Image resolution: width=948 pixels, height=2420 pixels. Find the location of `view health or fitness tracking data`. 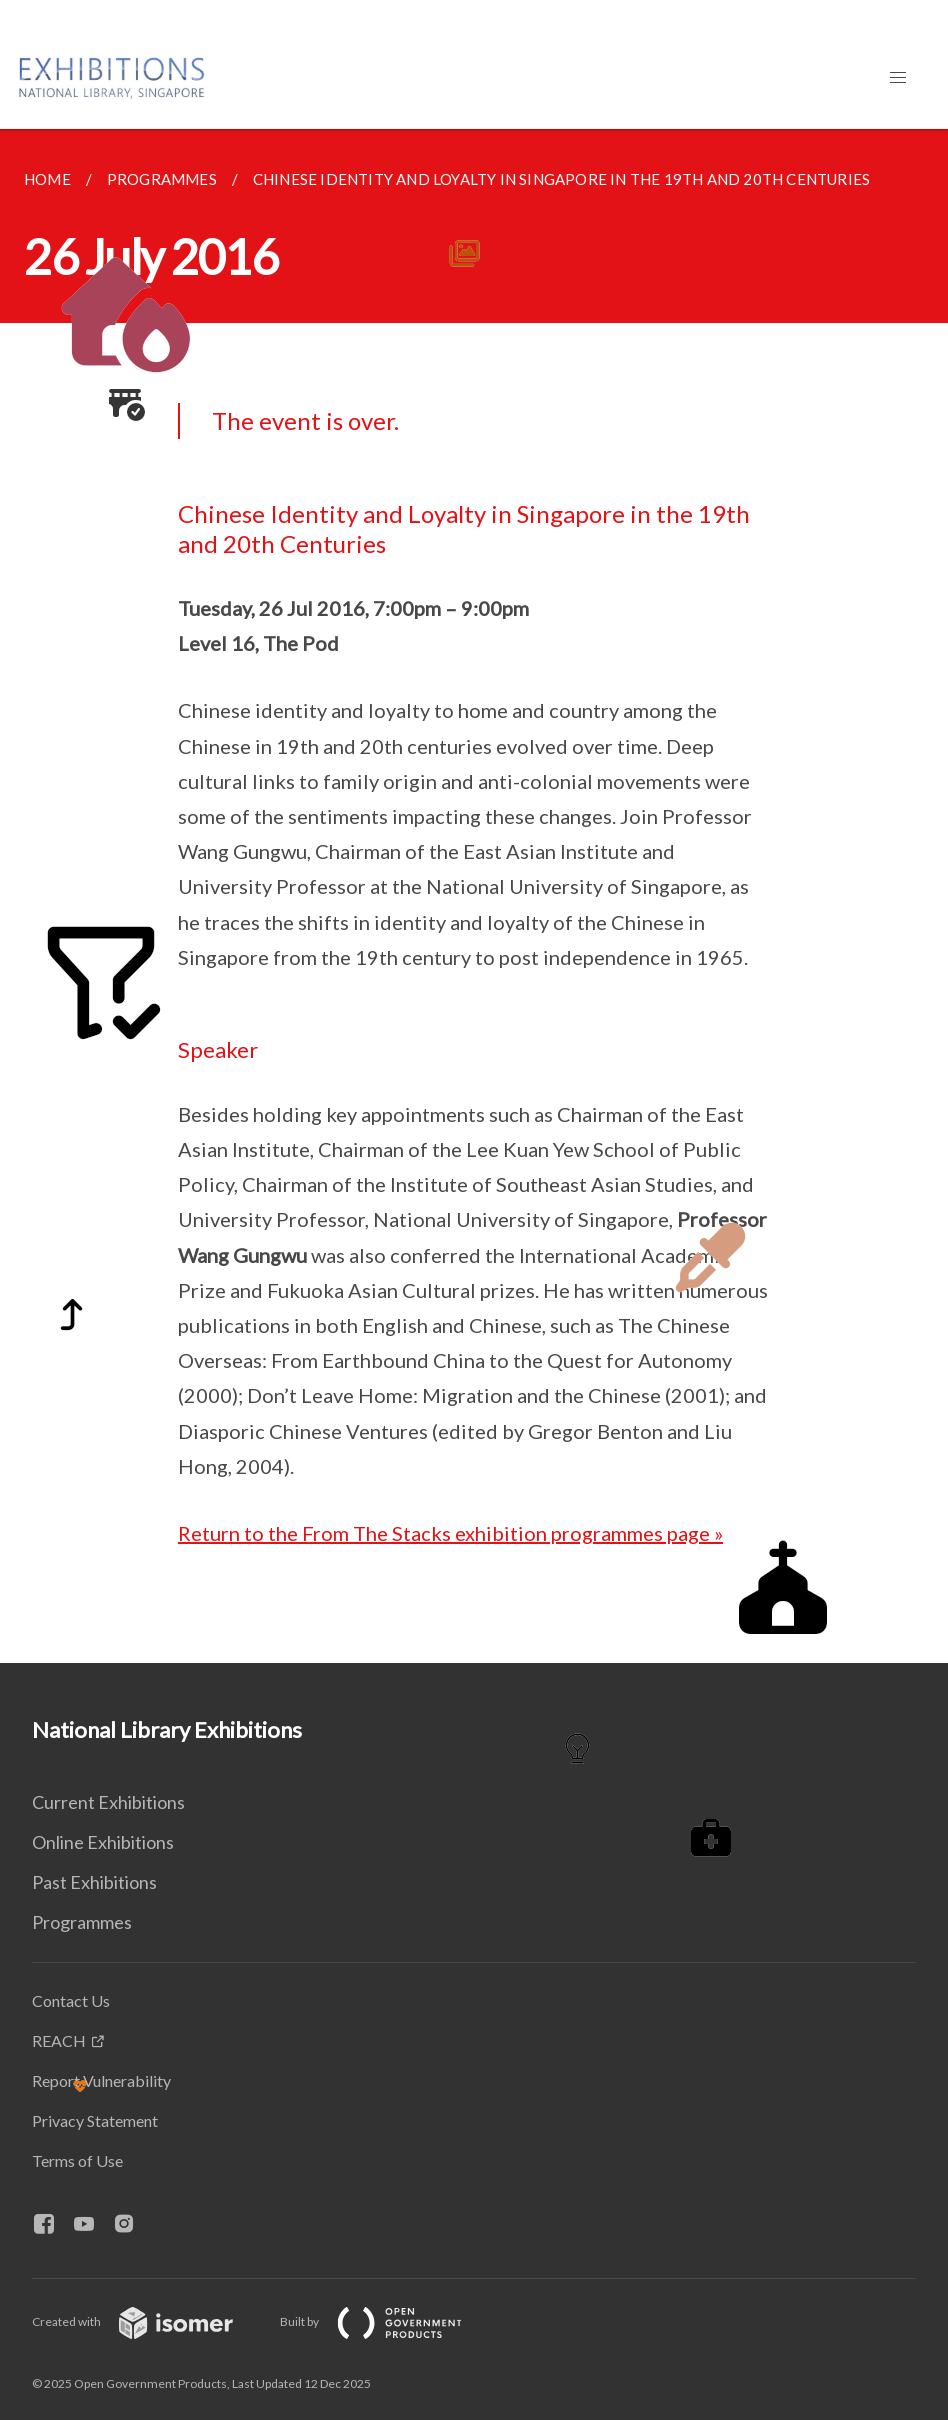

view health or fitness tracking data is located at coordinates (80, 2086).